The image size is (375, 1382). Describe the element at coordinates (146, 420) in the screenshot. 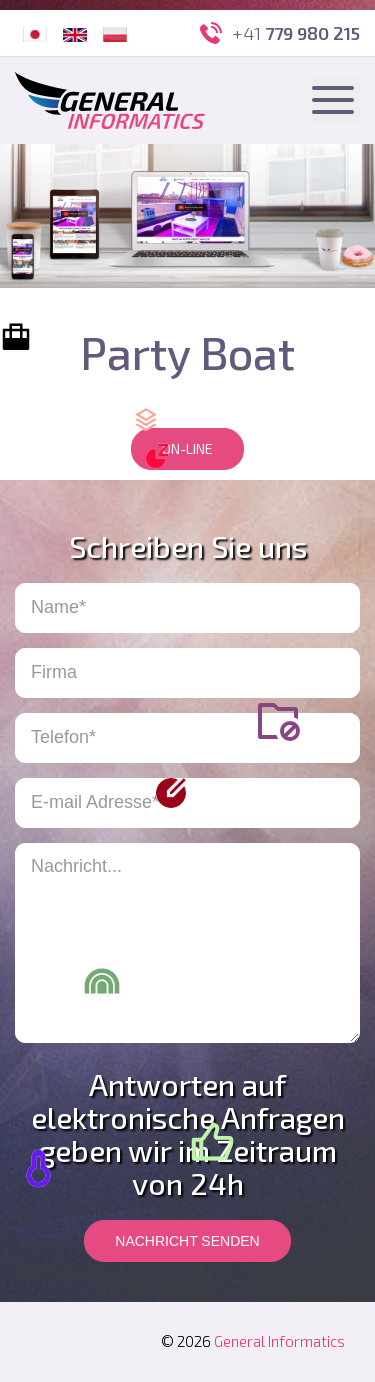

I see `view stacked layers or content` at that location.